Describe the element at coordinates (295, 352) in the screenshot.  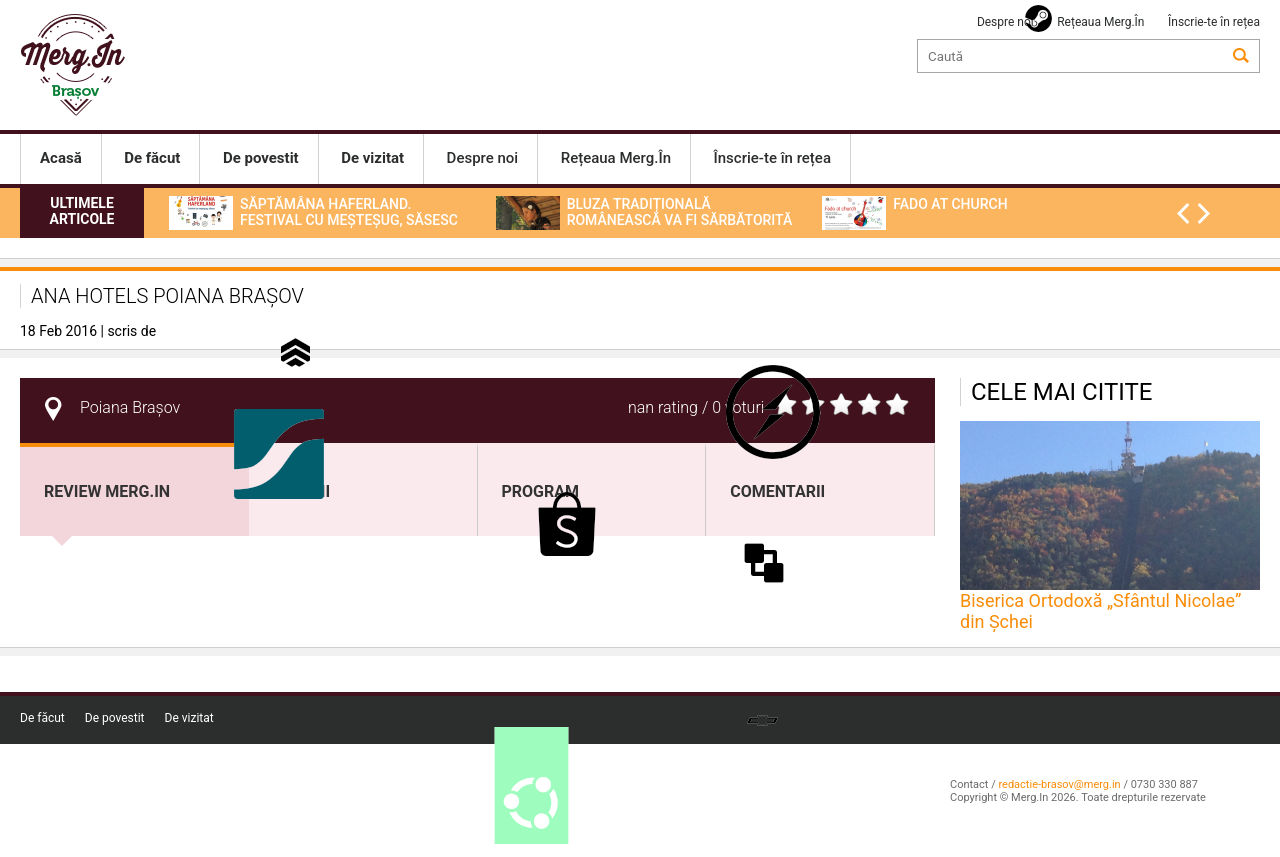
I see `open koyeb cloud platform` at that location.